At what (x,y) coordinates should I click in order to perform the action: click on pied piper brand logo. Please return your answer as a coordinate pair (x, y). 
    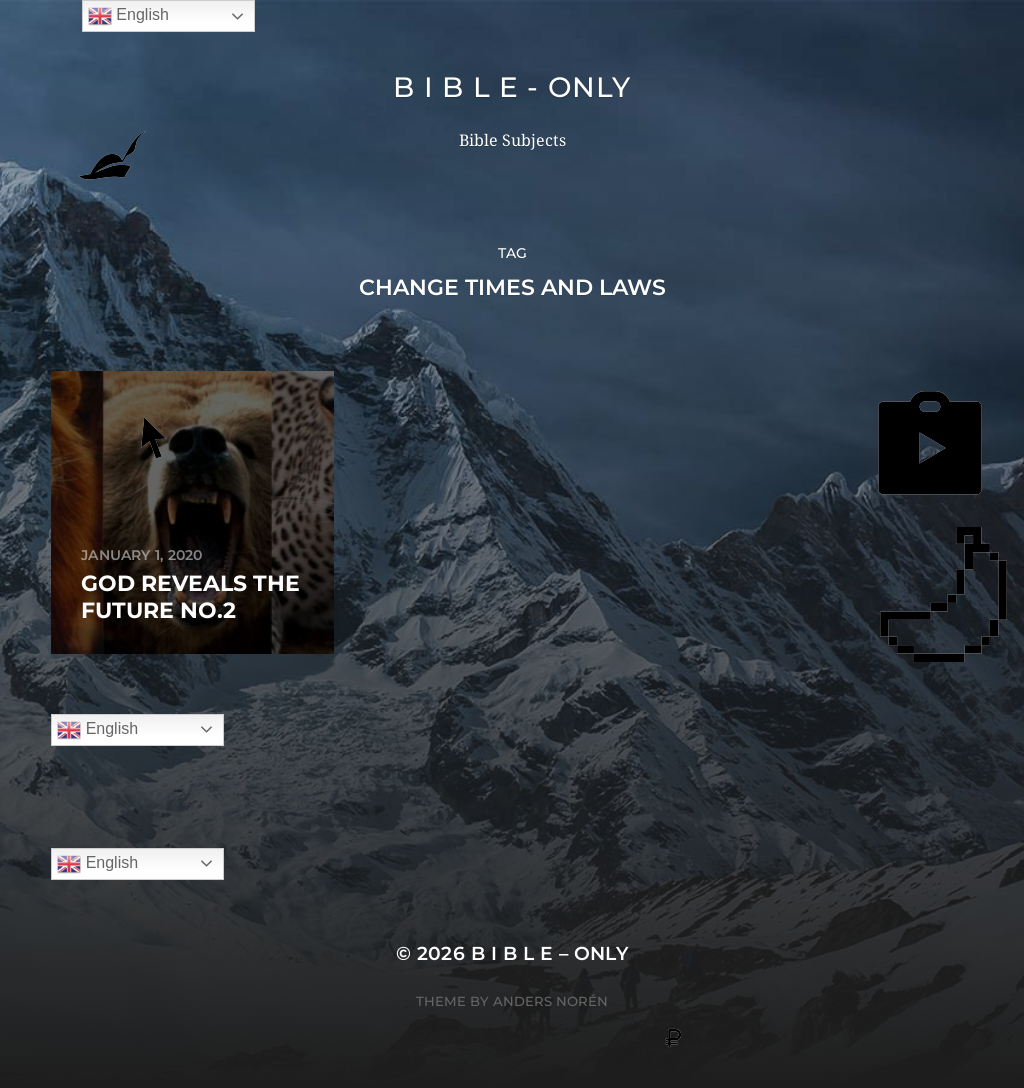
    Looking at the image, I should click on (113, 155).